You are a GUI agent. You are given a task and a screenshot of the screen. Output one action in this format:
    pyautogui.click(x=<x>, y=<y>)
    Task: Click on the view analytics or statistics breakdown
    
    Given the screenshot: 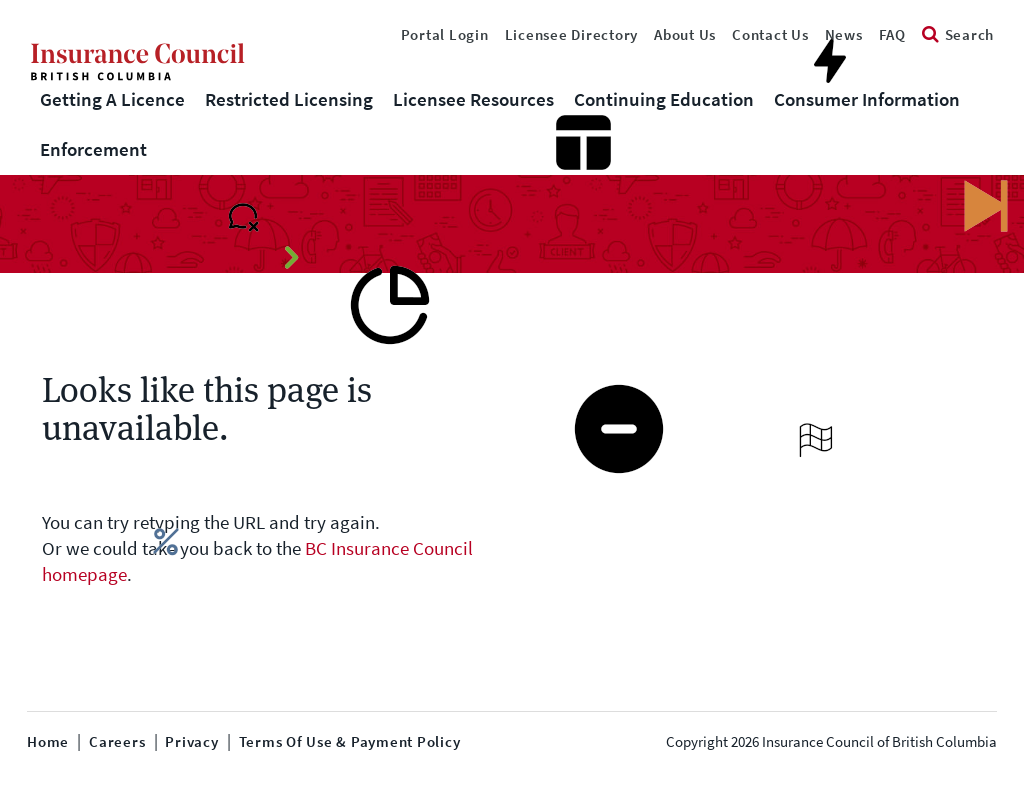 What is the action you would take?
    pyautogui.click(x=390, y=305)
    